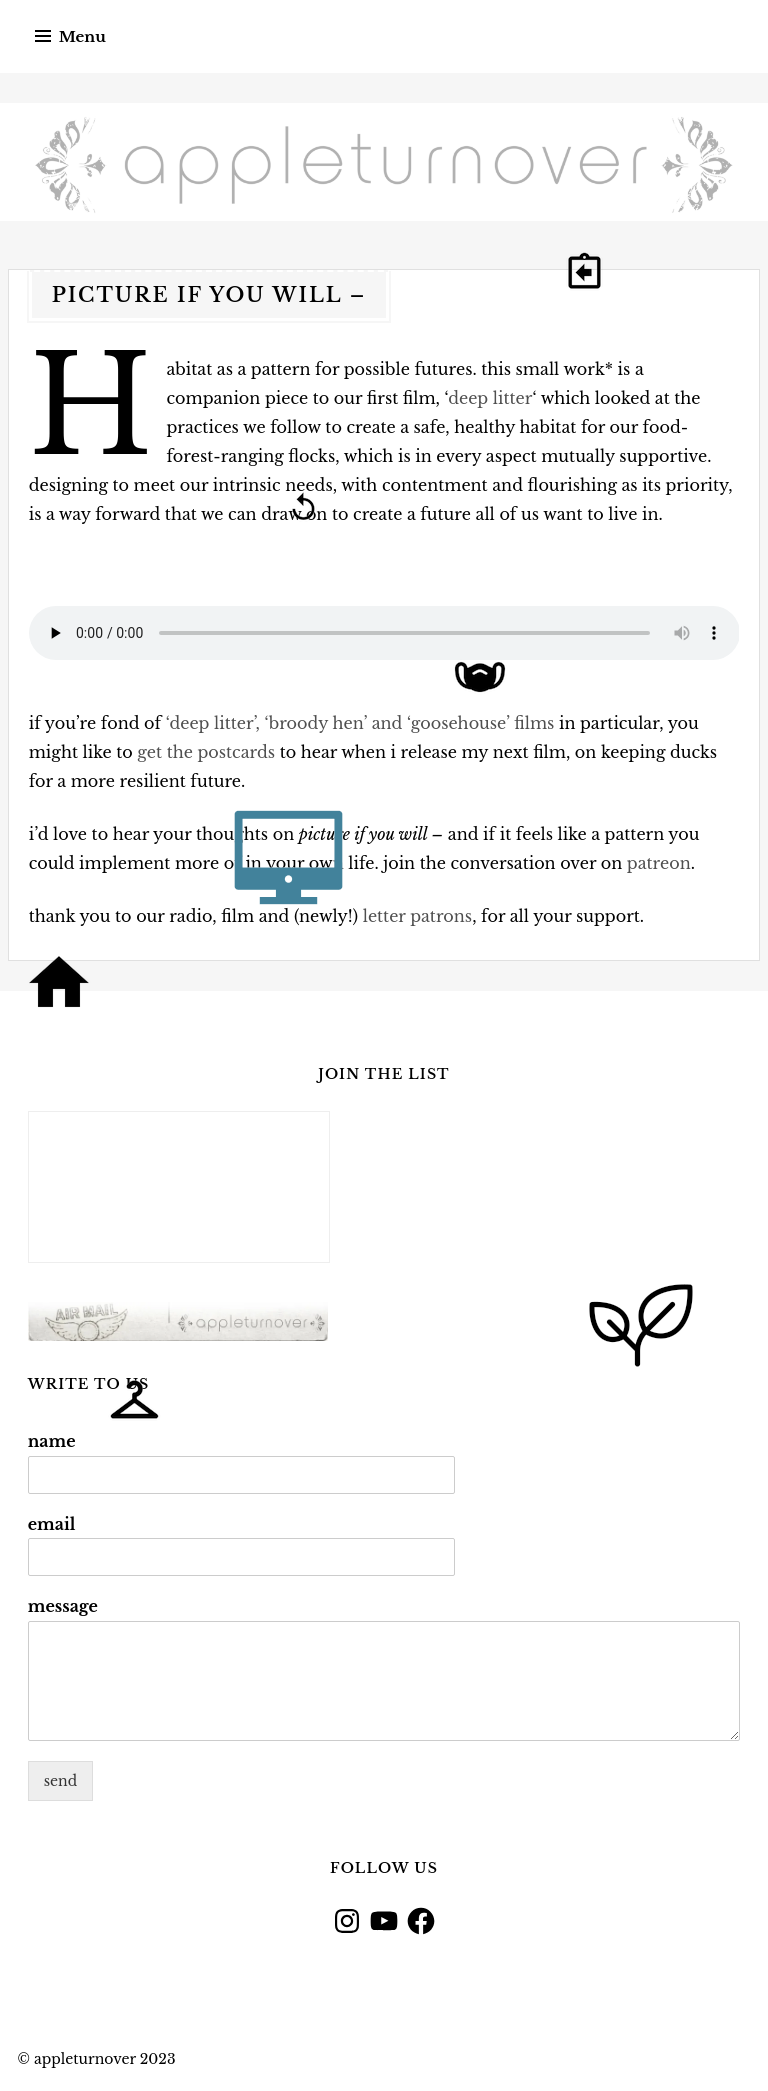  I want to click on navigate to home screen, so click(59, 983).